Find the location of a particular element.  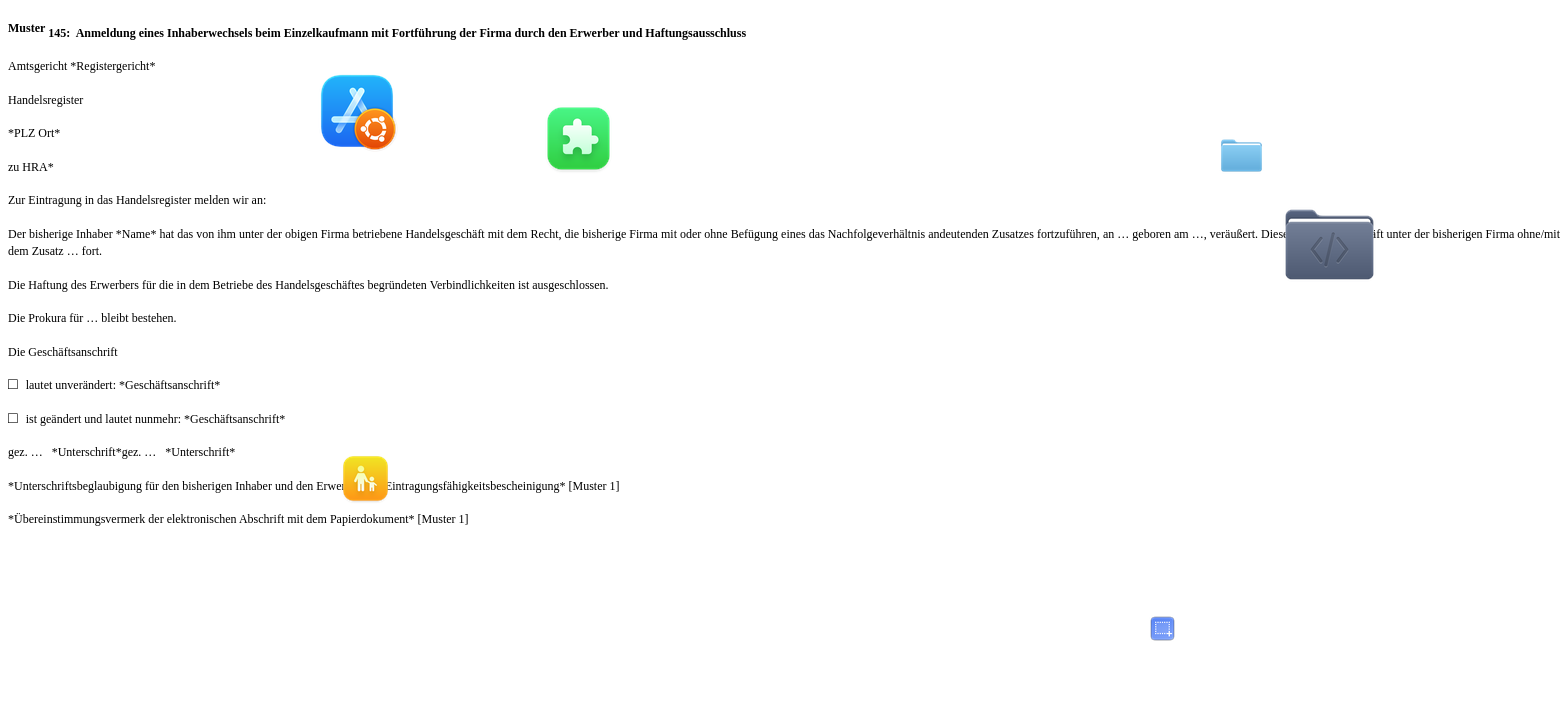

take a screenshot is located at coordinates (1162, 628).